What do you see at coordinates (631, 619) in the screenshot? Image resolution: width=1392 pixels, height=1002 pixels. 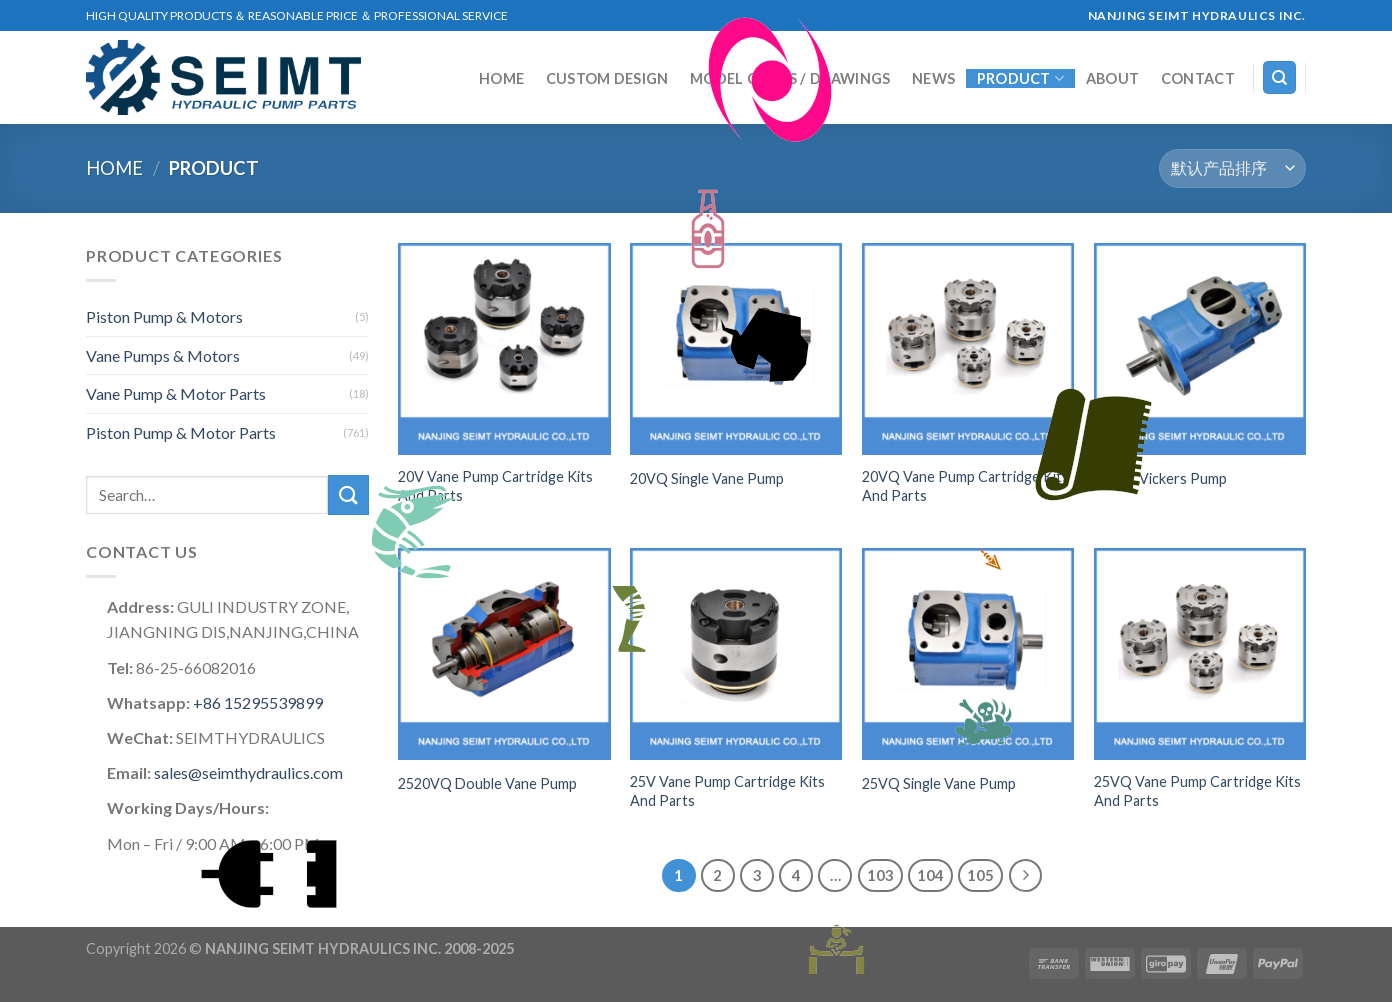 I see `view injury or recovery status` at bounding box center [631, 619].